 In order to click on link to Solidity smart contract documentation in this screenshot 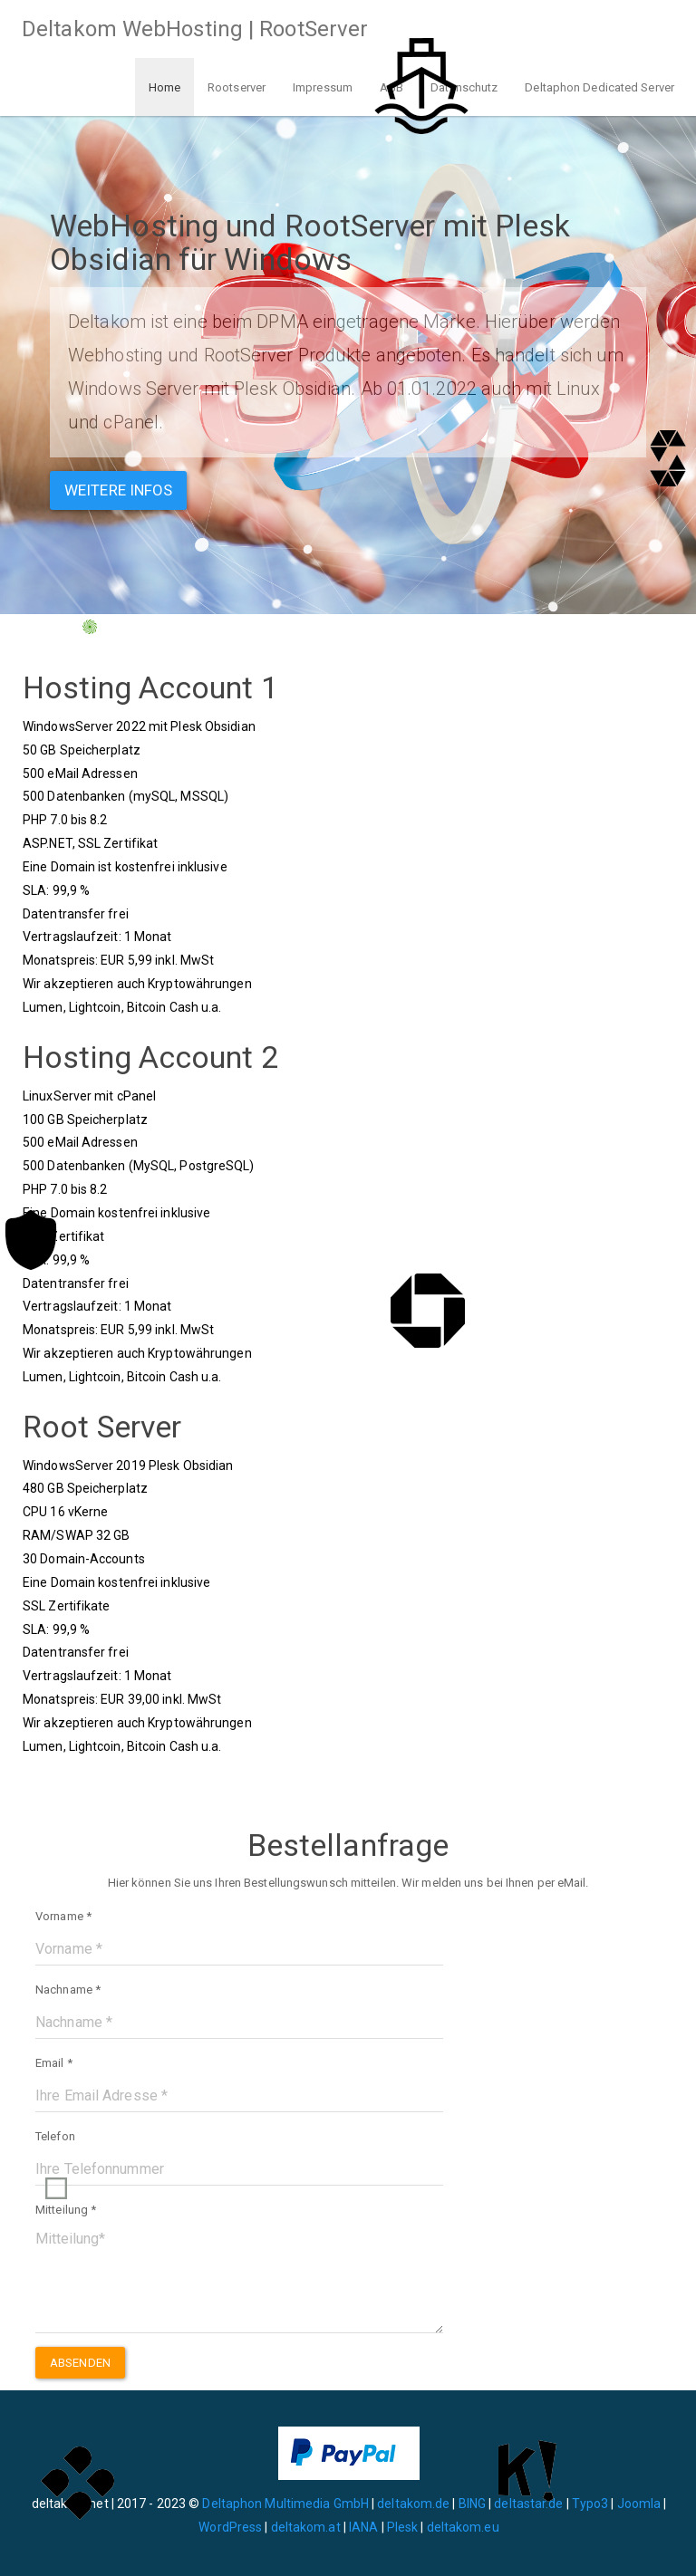, I will do `click(668, 458)`.